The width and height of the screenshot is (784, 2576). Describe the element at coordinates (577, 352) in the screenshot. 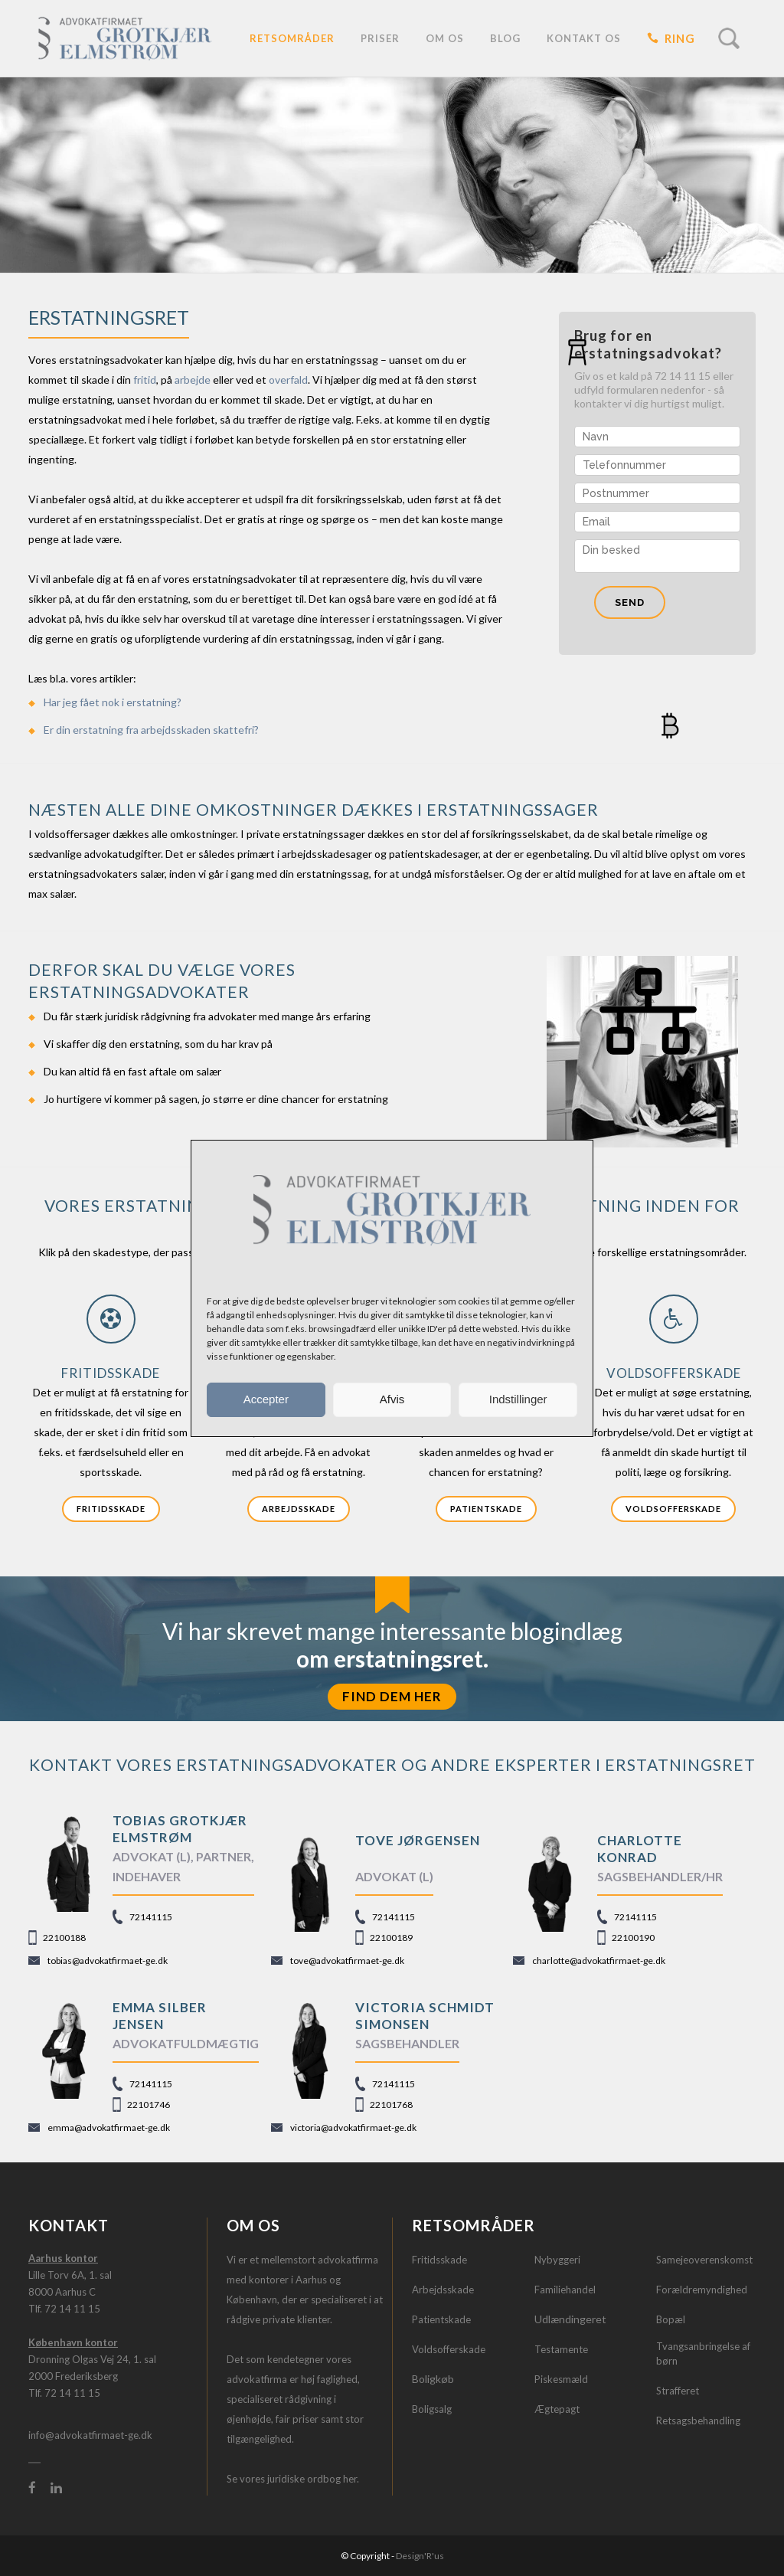

I see `browse furniture or seating options` at that location.